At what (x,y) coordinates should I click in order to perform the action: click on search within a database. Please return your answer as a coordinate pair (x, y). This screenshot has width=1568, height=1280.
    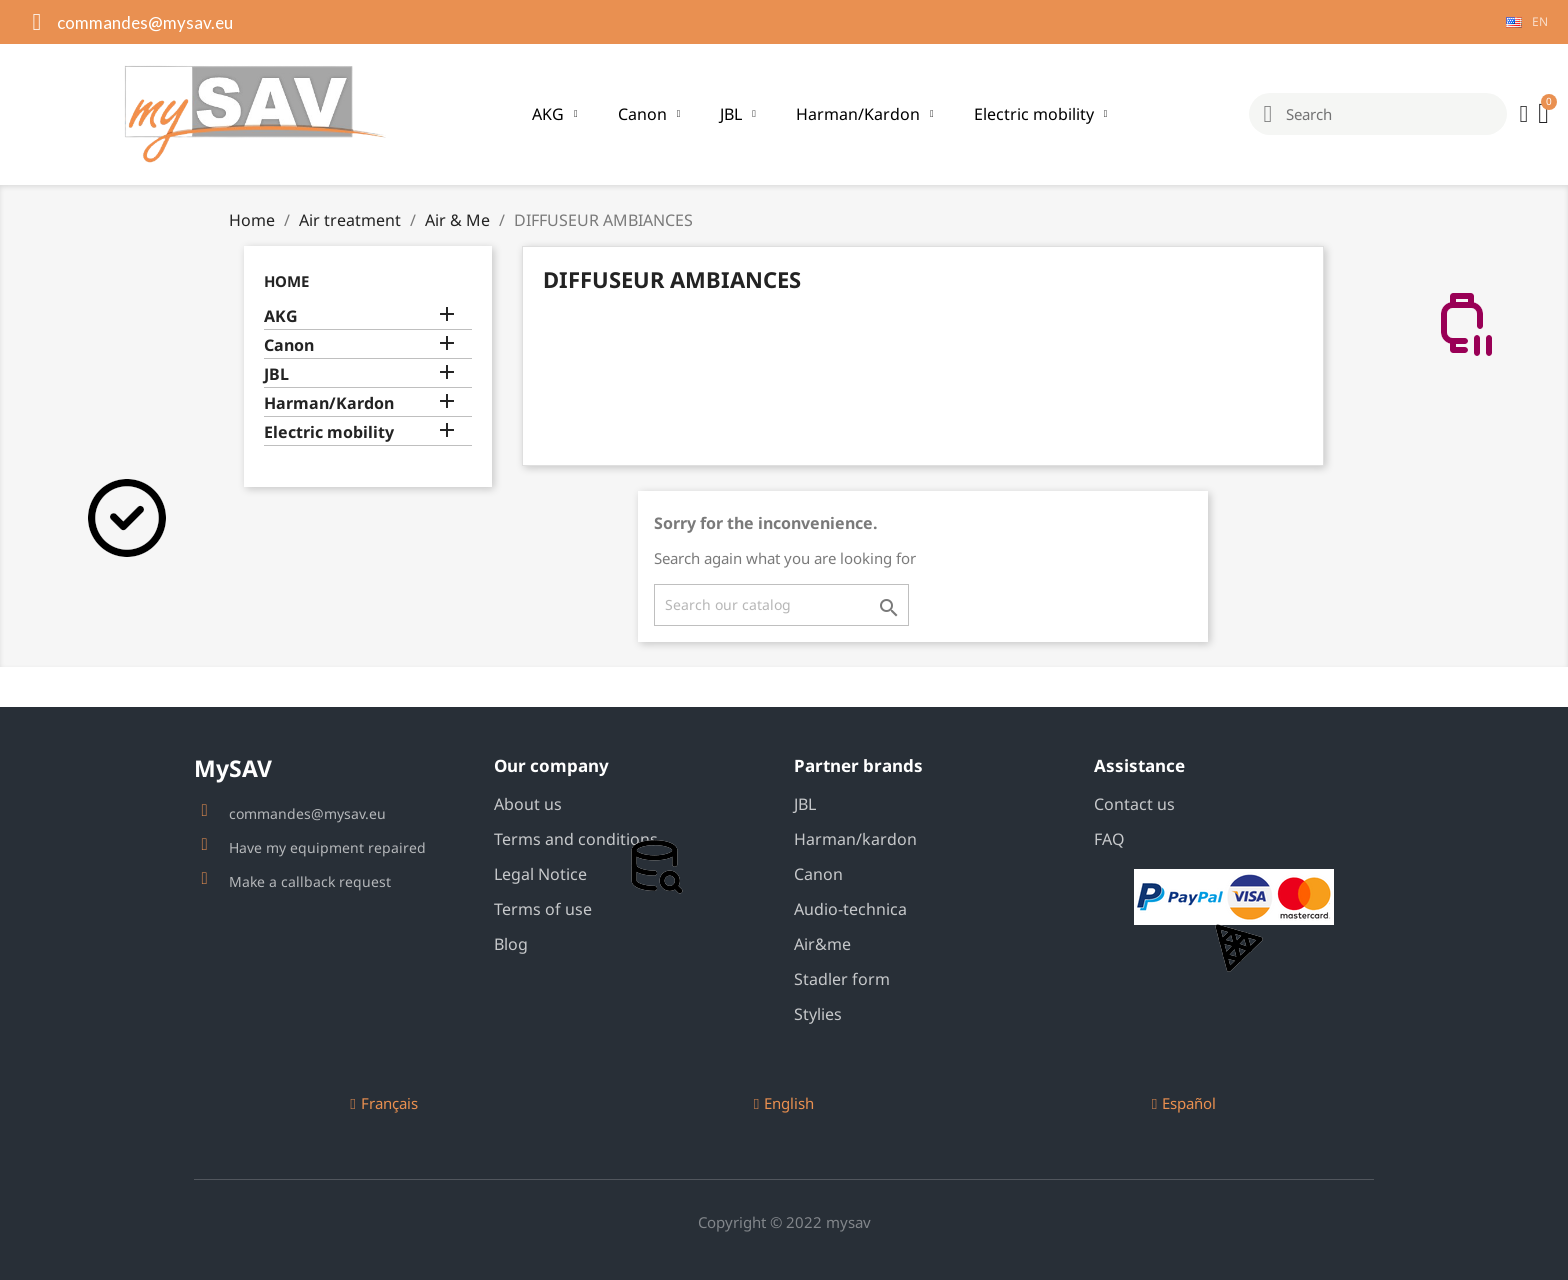
    Looking at the image, I should click on (654, 865).